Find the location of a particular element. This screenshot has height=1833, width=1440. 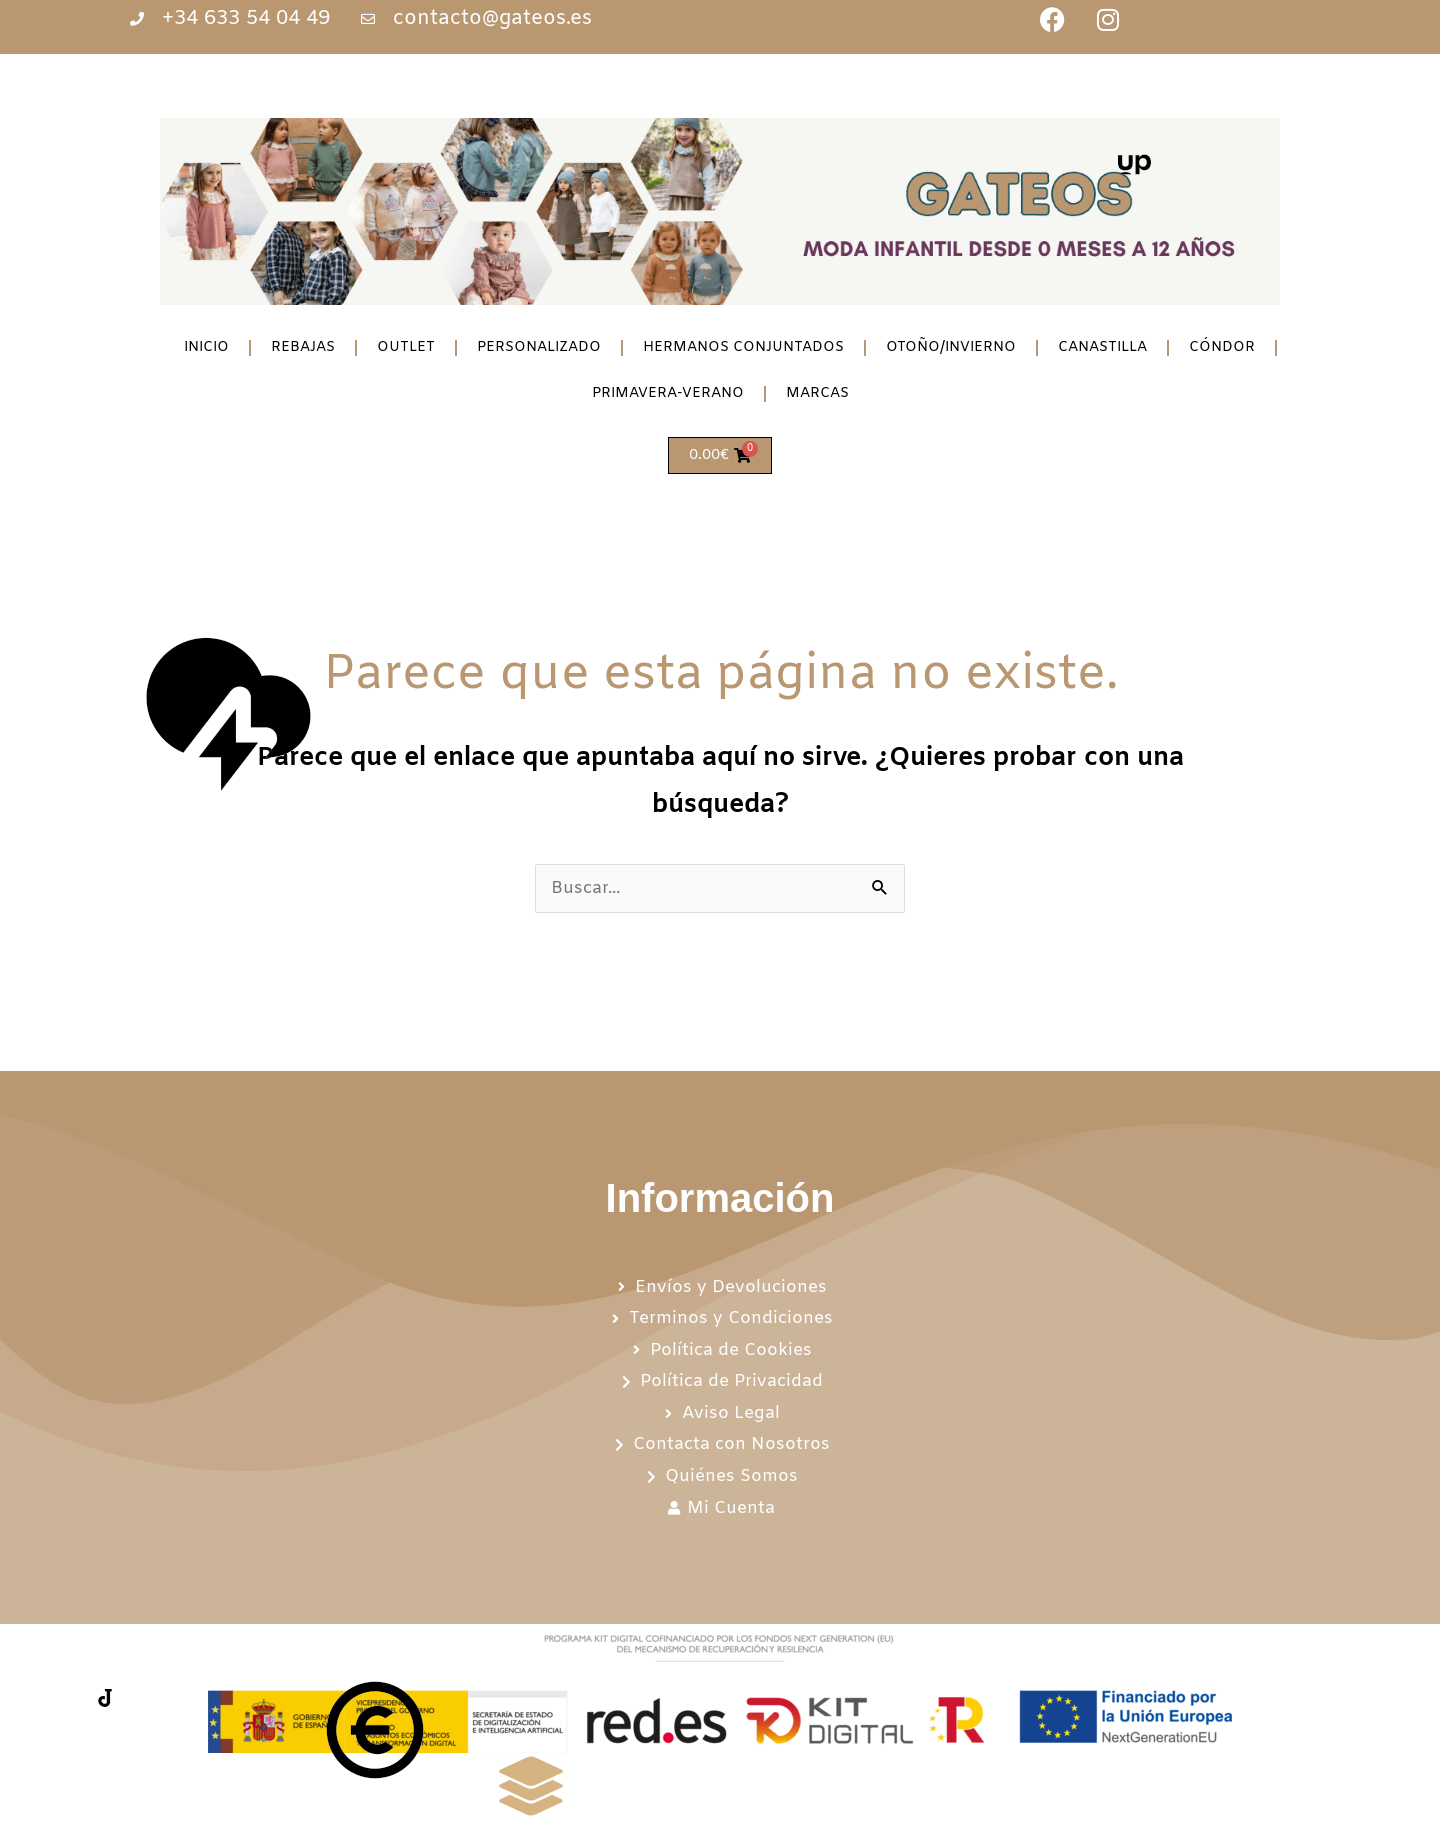

open Joplin note-taking app is located at coordinates (105, 1698).